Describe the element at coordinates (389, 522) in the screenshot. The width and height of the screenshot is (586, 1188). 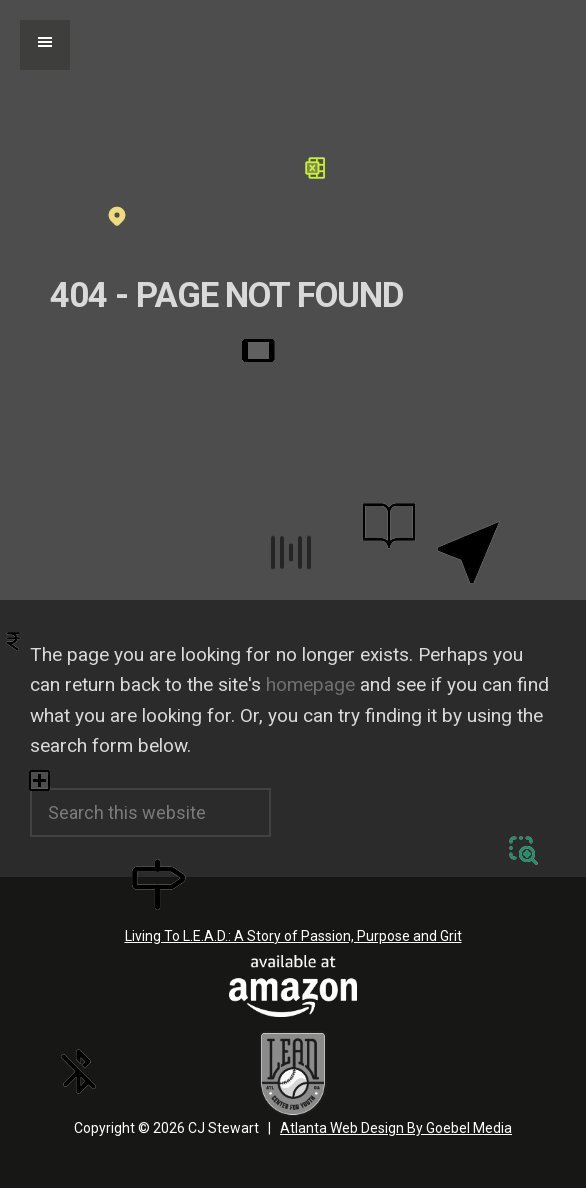
I see `open a book or reading view` at that location.